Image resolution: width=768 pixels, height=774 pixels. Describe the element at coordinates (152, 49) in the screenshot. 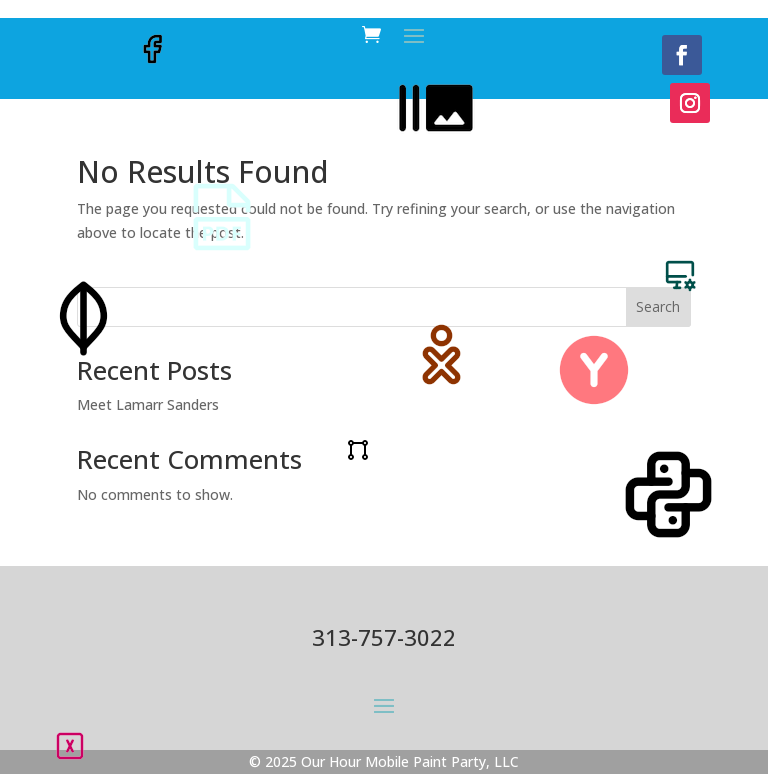

I see `connect with Facebook` at that location.